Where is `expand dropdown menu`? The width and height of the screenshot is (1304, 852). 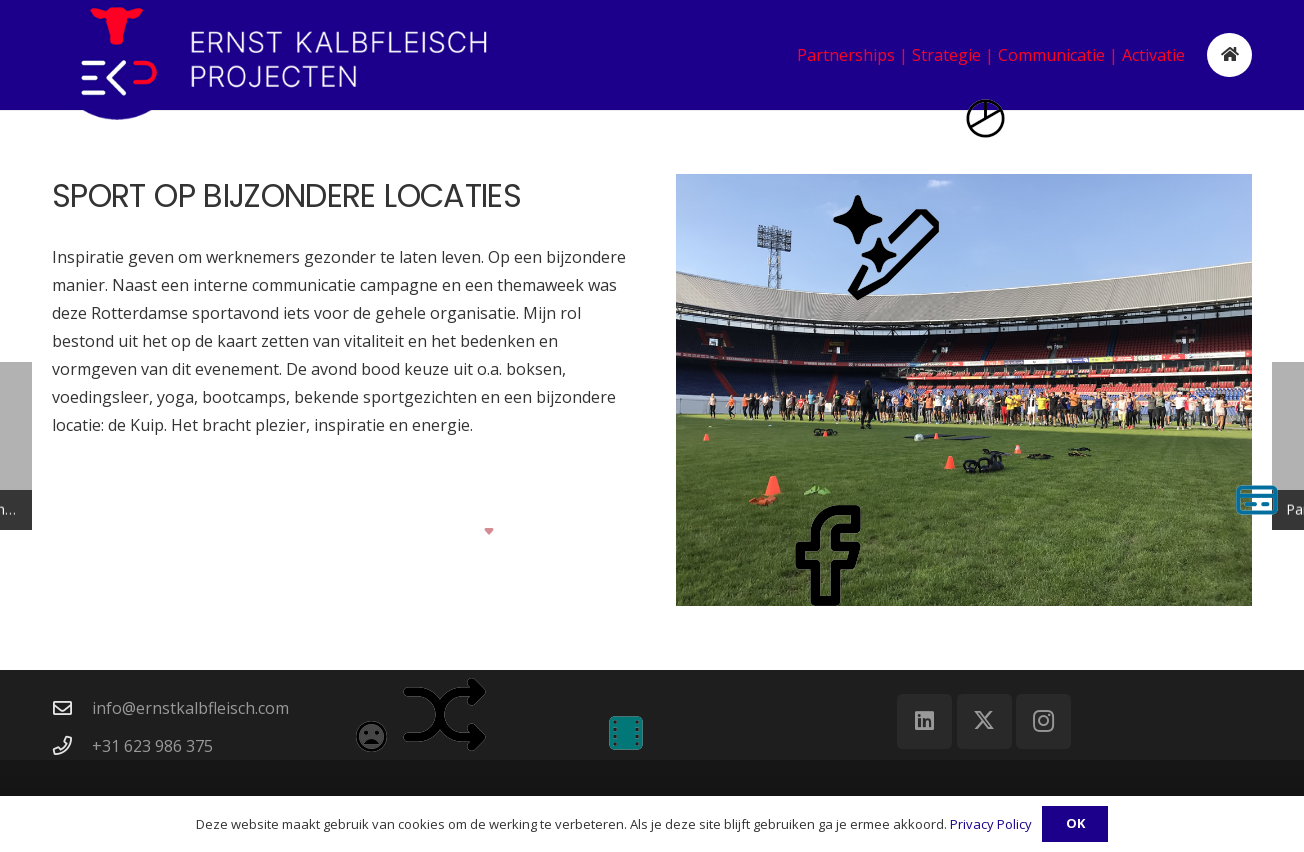
expand dropdown menu is located at coordinates (489, 531).